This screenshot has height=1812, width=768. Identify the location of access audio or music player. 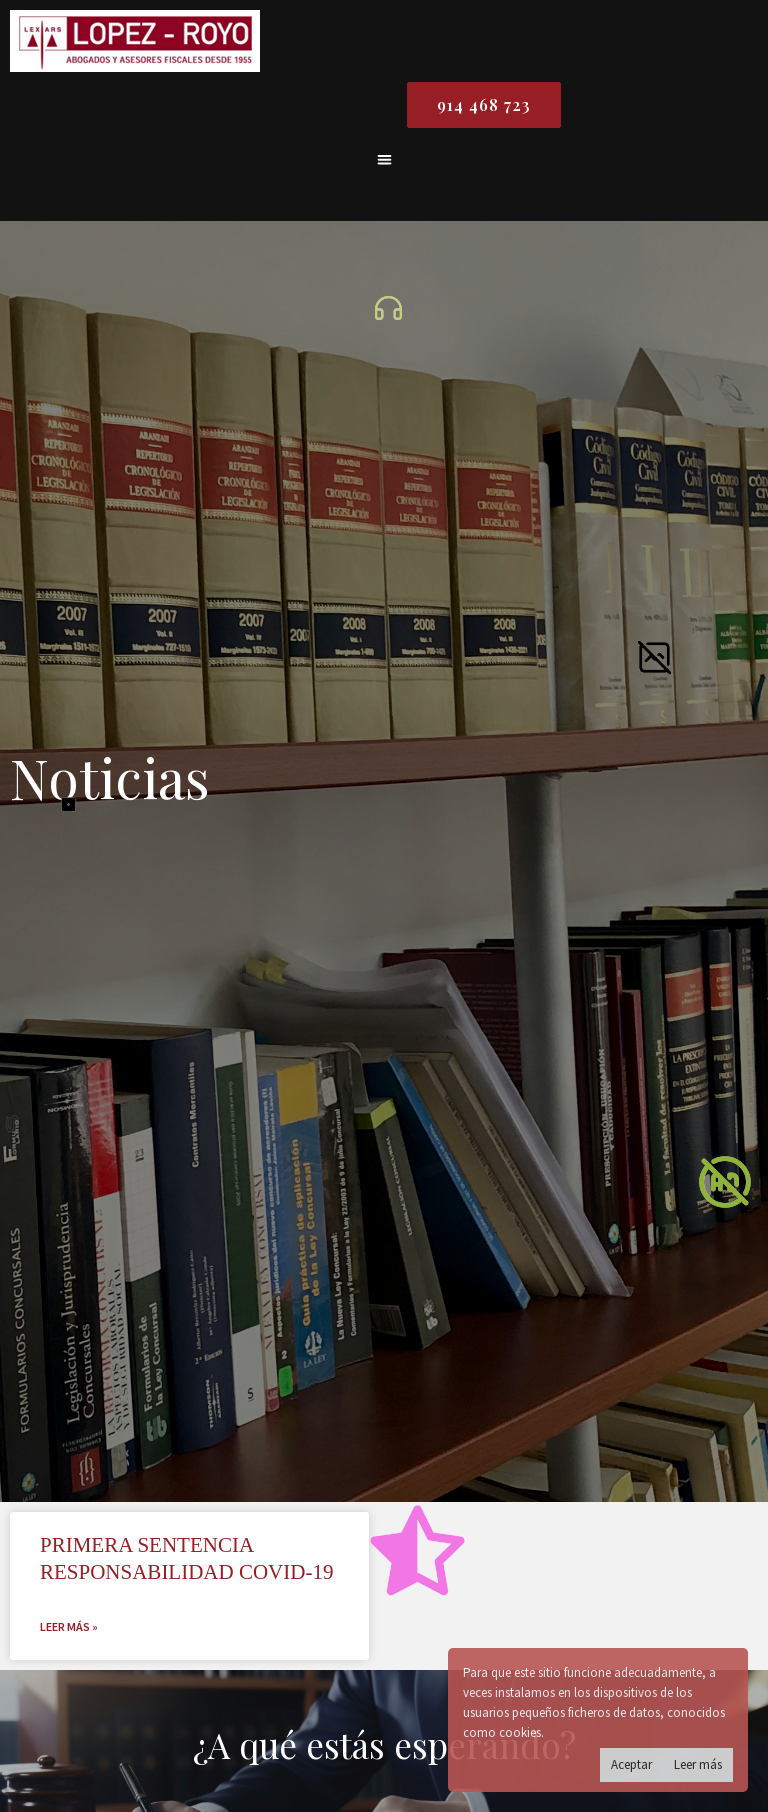
(388, 309).